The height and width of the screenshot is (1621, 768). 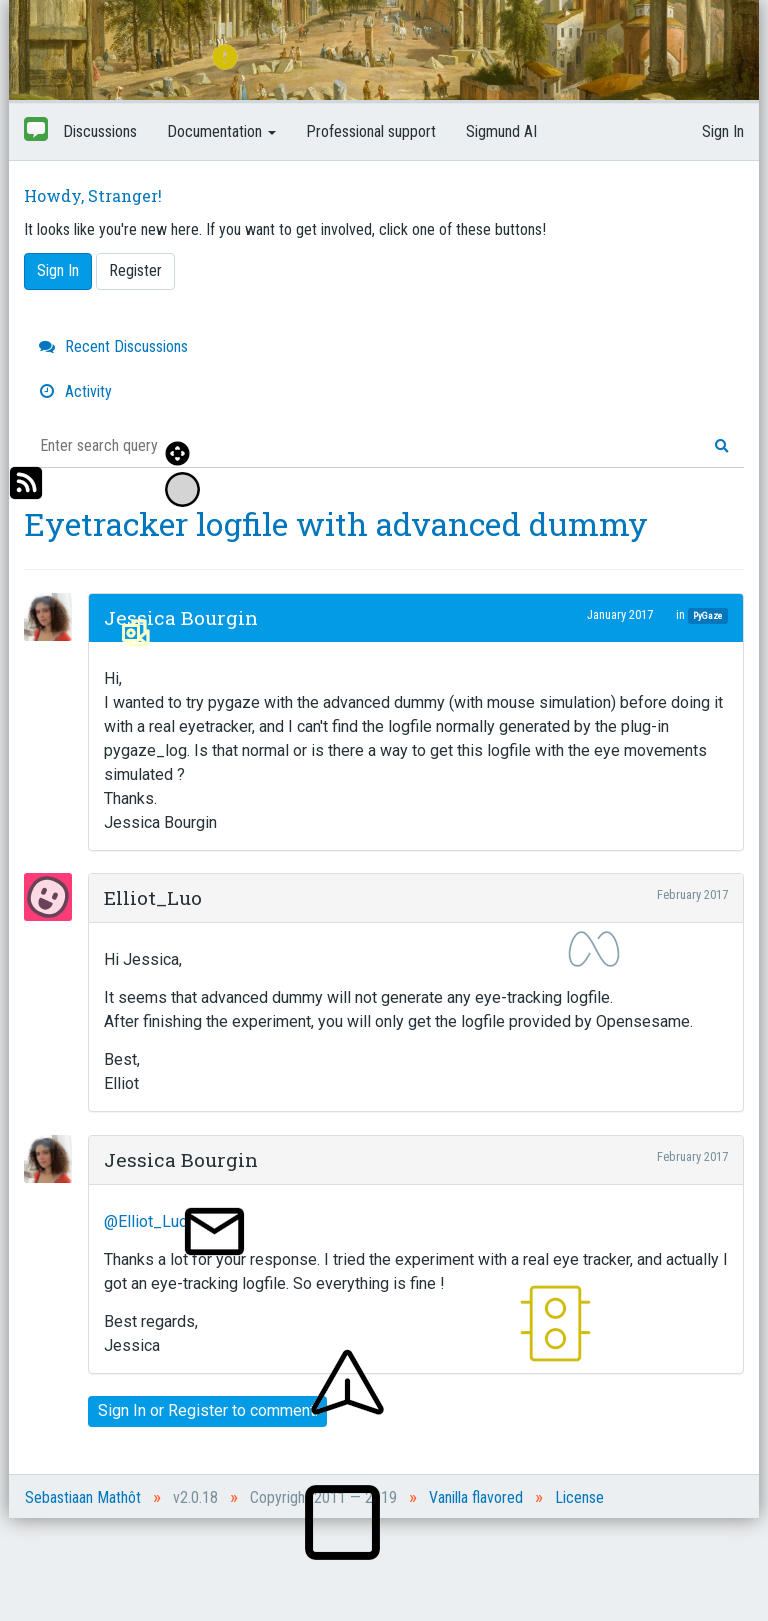 What do you see at coordinates (342, 1522) in the screenshot?
I see `an unchecked checkbox or selection state` at bounding box center [342, 1522].